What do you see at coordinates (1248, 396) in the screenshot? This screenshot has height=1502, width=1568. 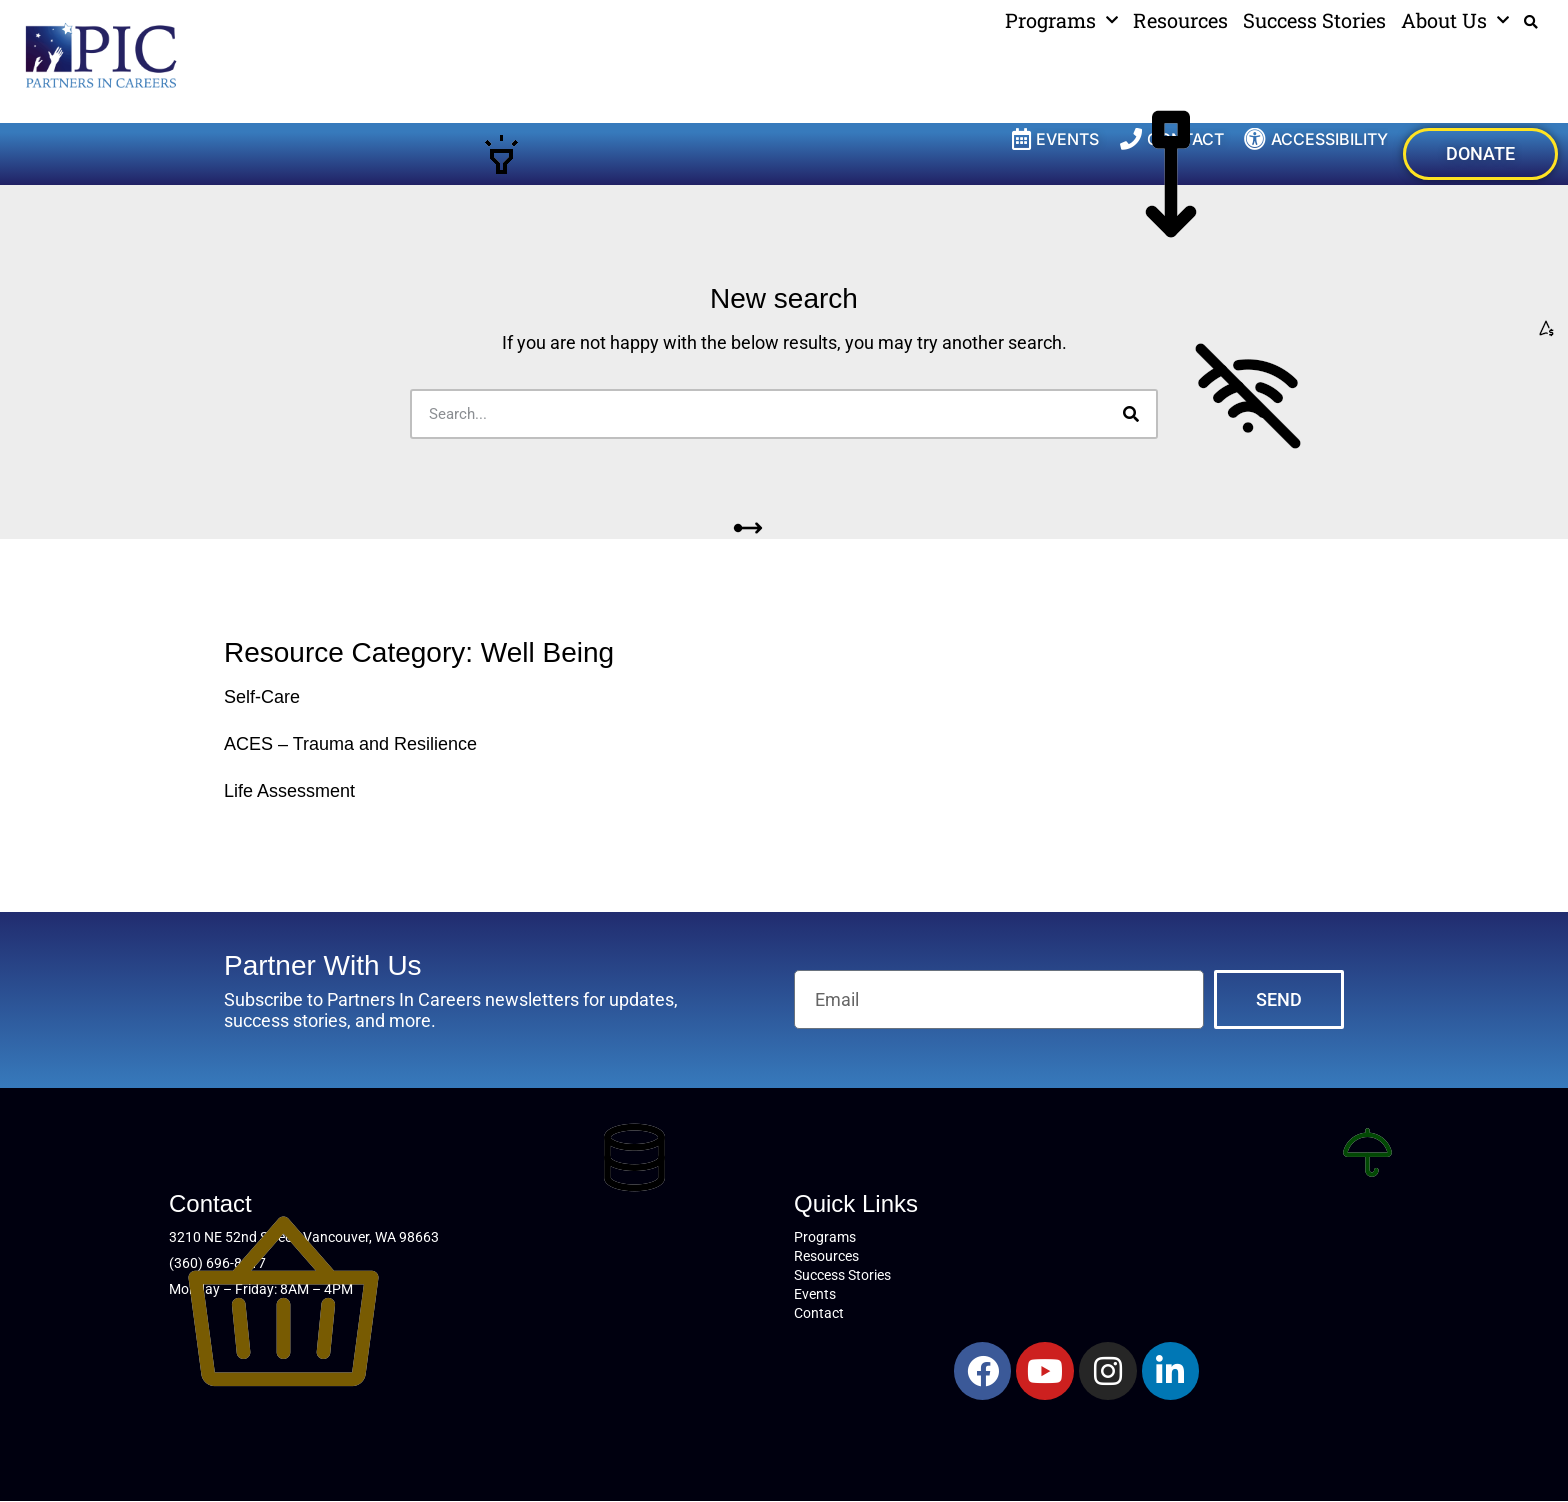 I see `indicates wifi is disabled or unavailable` at bounding box center [1248, 396].